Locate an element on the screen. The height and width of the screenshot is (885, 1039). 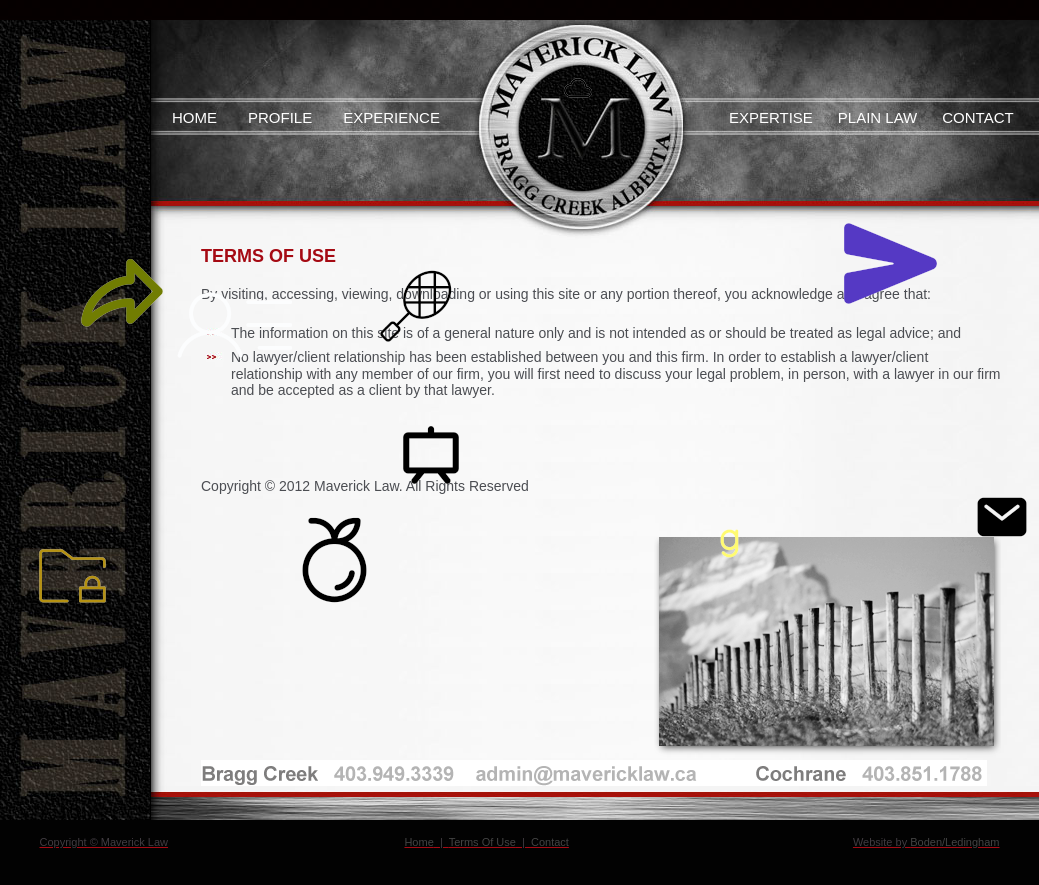
view user list or directory is located at coordinates (233, 325).